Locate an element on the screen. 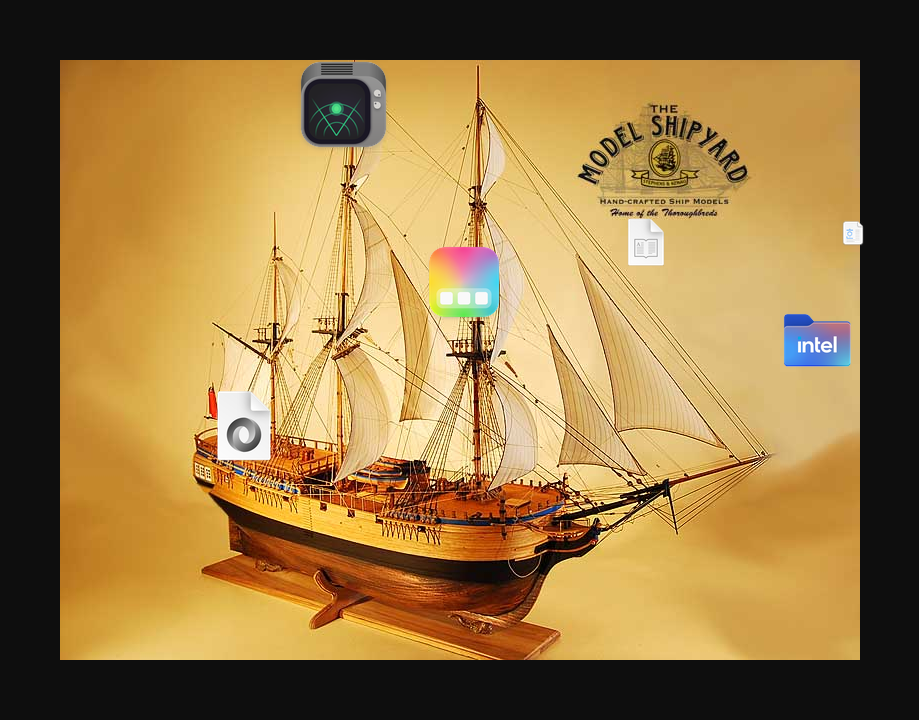  adjust display color and calibration settings is located at coordinates (464, 282).